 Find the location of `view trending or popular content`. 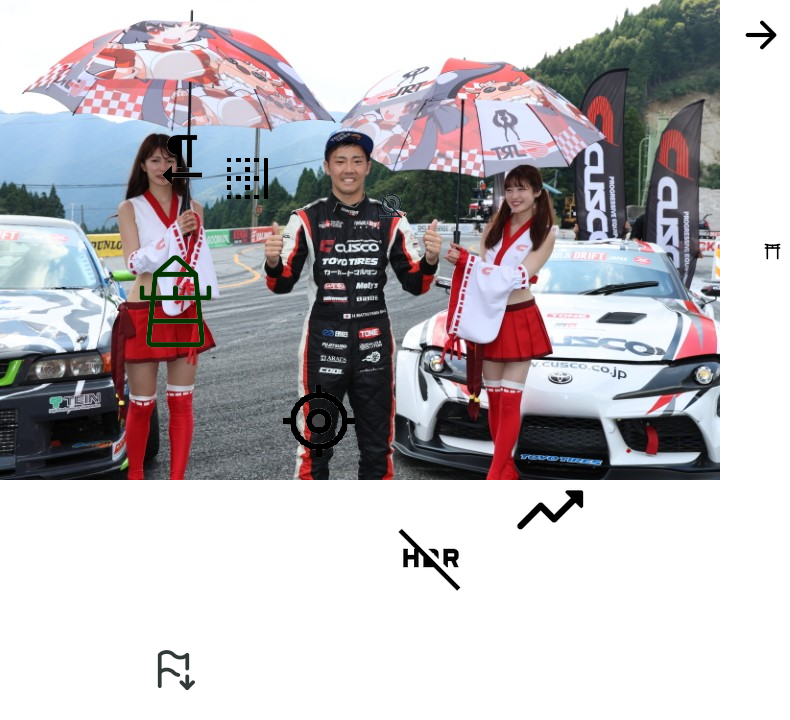

view trending or popular content is located at coordinates (549, 510).